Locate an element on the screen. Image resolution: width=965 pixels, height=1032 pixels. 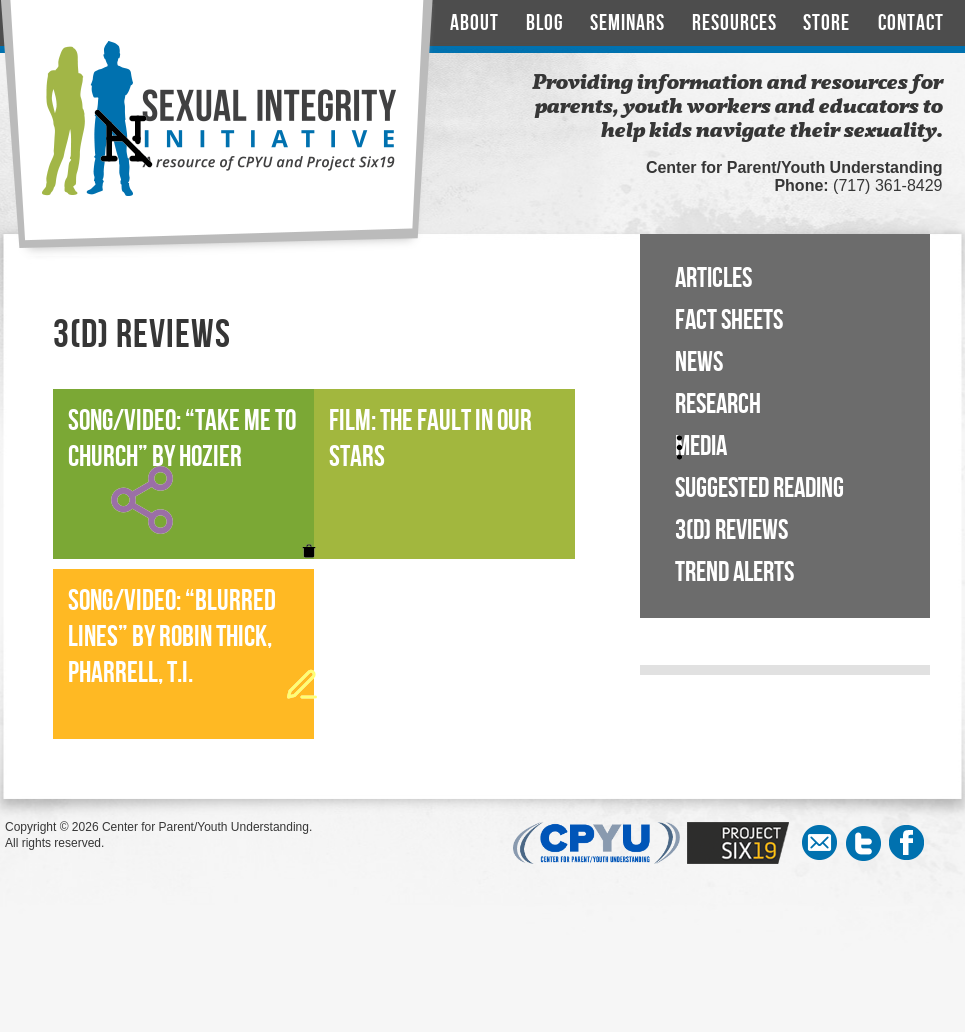
share content with others is located at coordinates (142, 500).